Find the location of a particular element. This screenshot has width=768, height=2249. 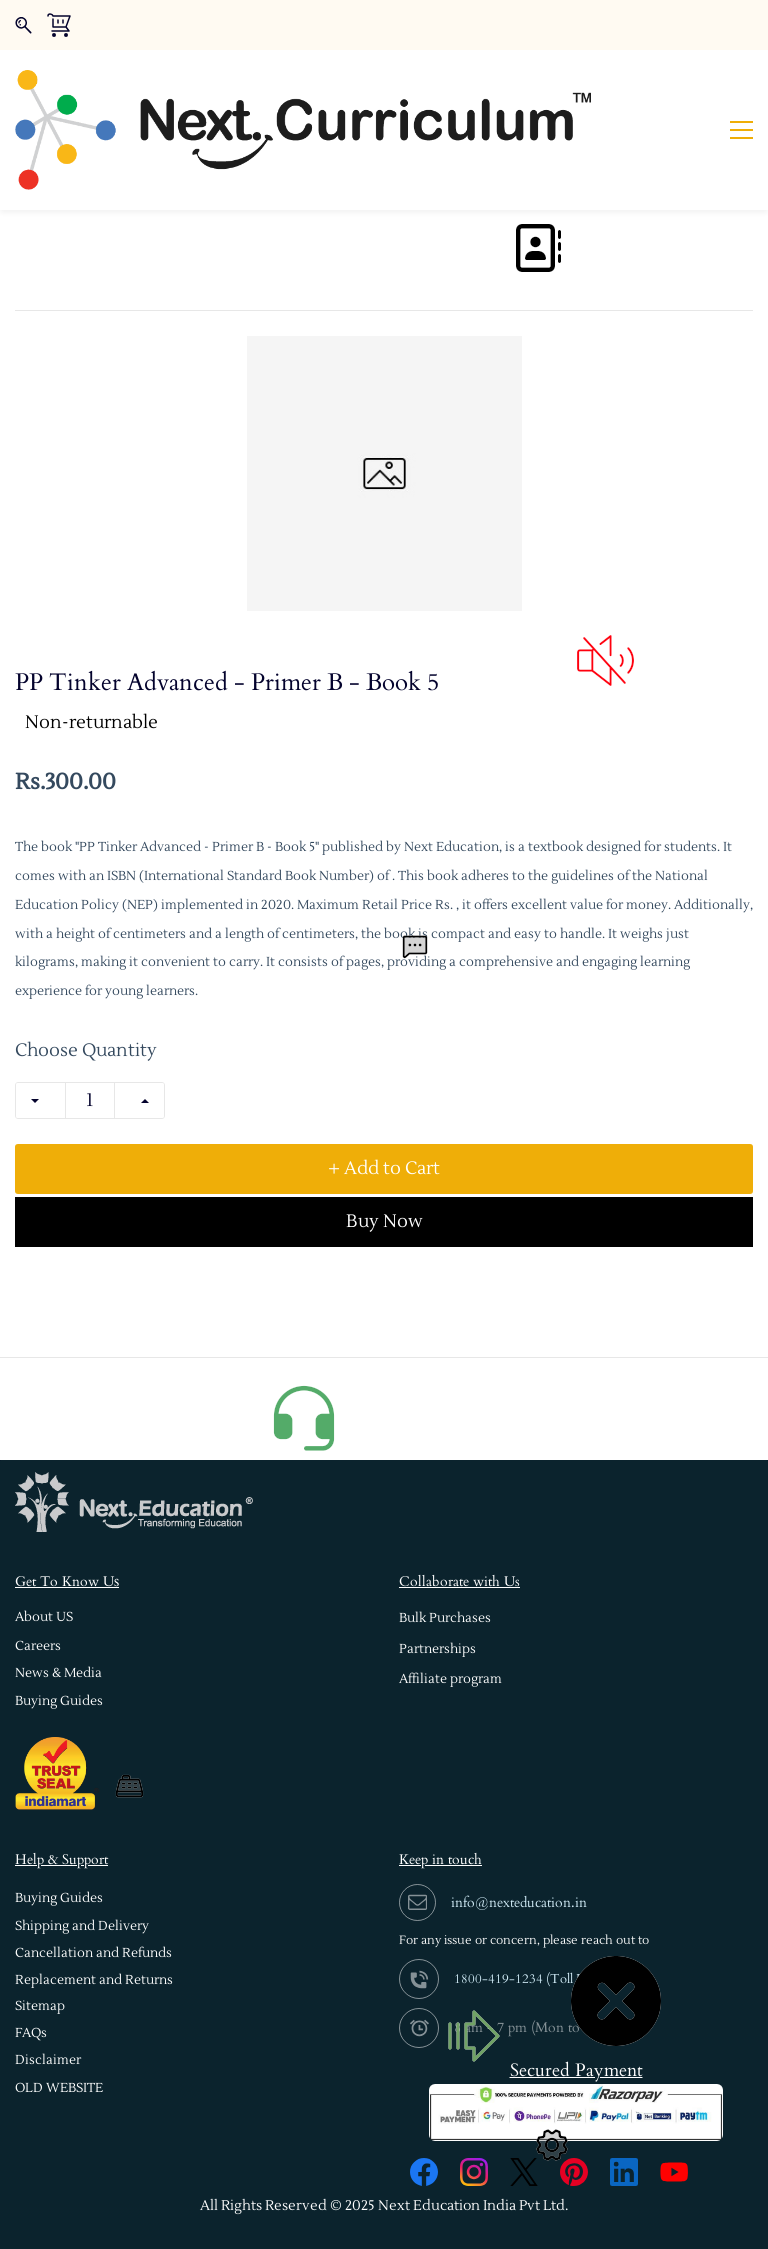

close or dismiss a dialog is located at coordinates (616, 2001).